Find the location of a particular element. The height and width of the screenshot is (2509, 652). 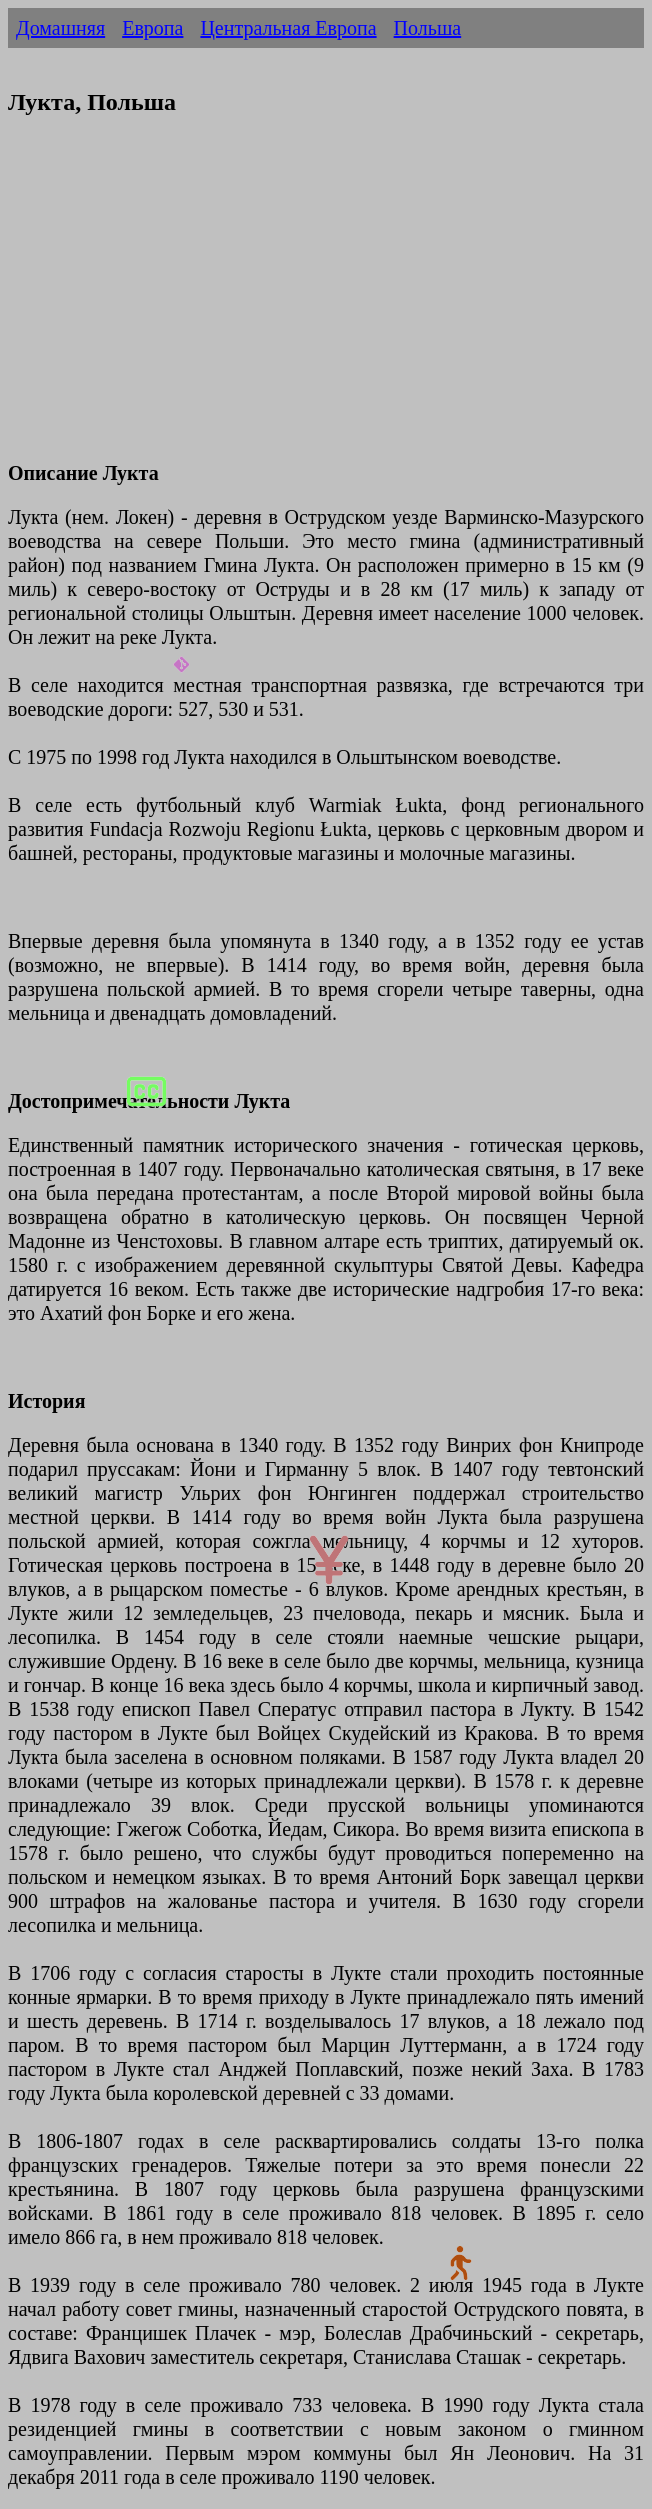

select Japanese yen as currency is located at coordinates (329, 1560).